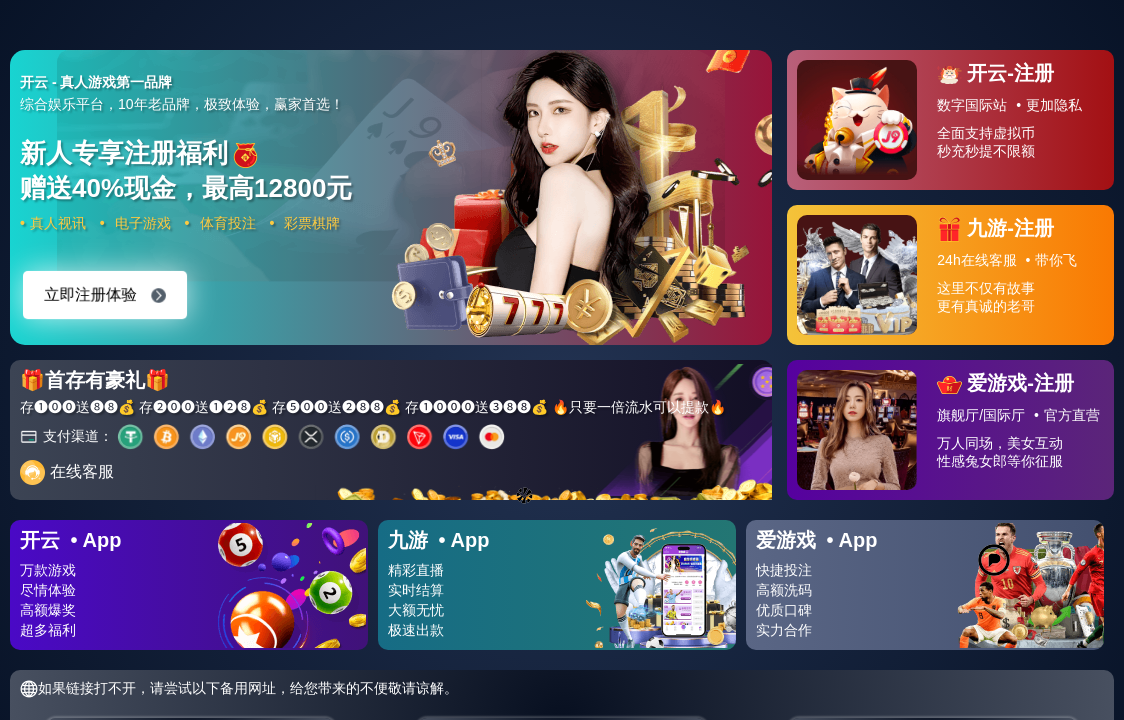 Image resolution: width=1124 pixels, height=720 pixels. Describe the element at coordinates (524, 495) in the screenshot. I see `access sports scores and updates` at that location.